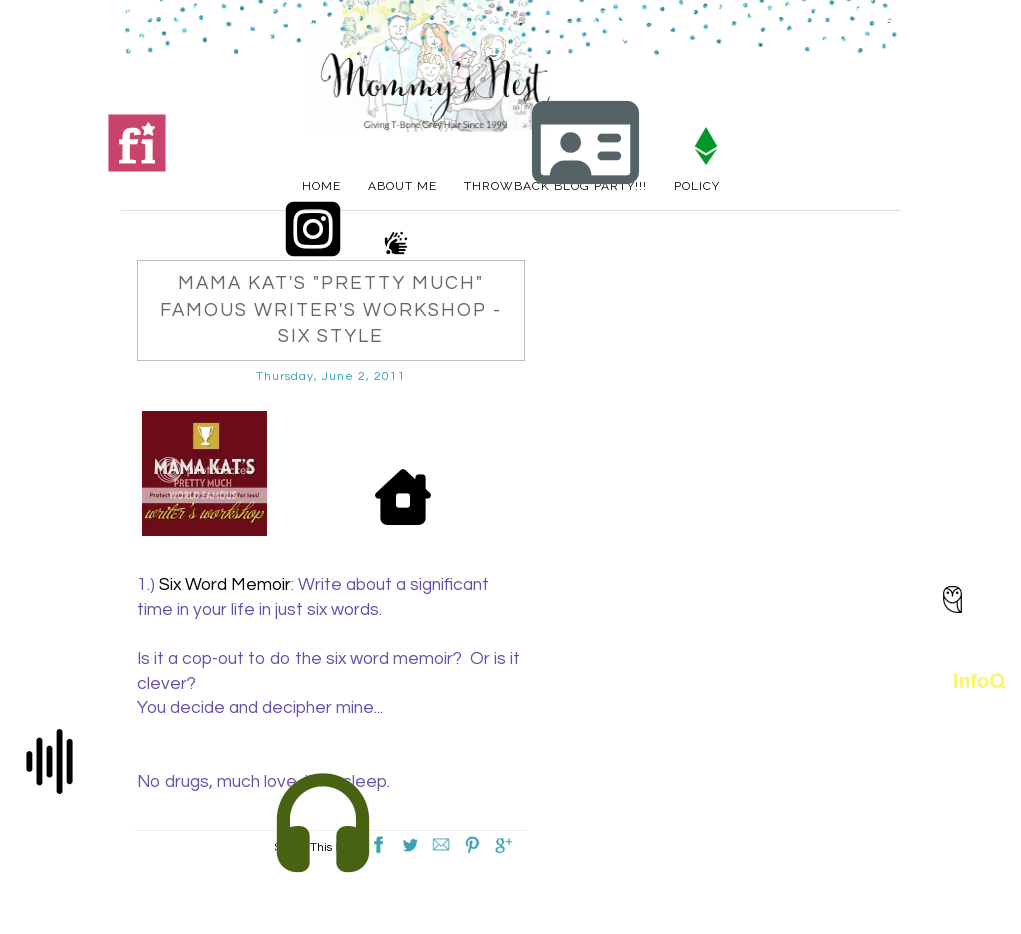 The height and width of the screenshot is (934, 1021). I want to click on ethereum cryptocurrency logo, so click(706, 146).